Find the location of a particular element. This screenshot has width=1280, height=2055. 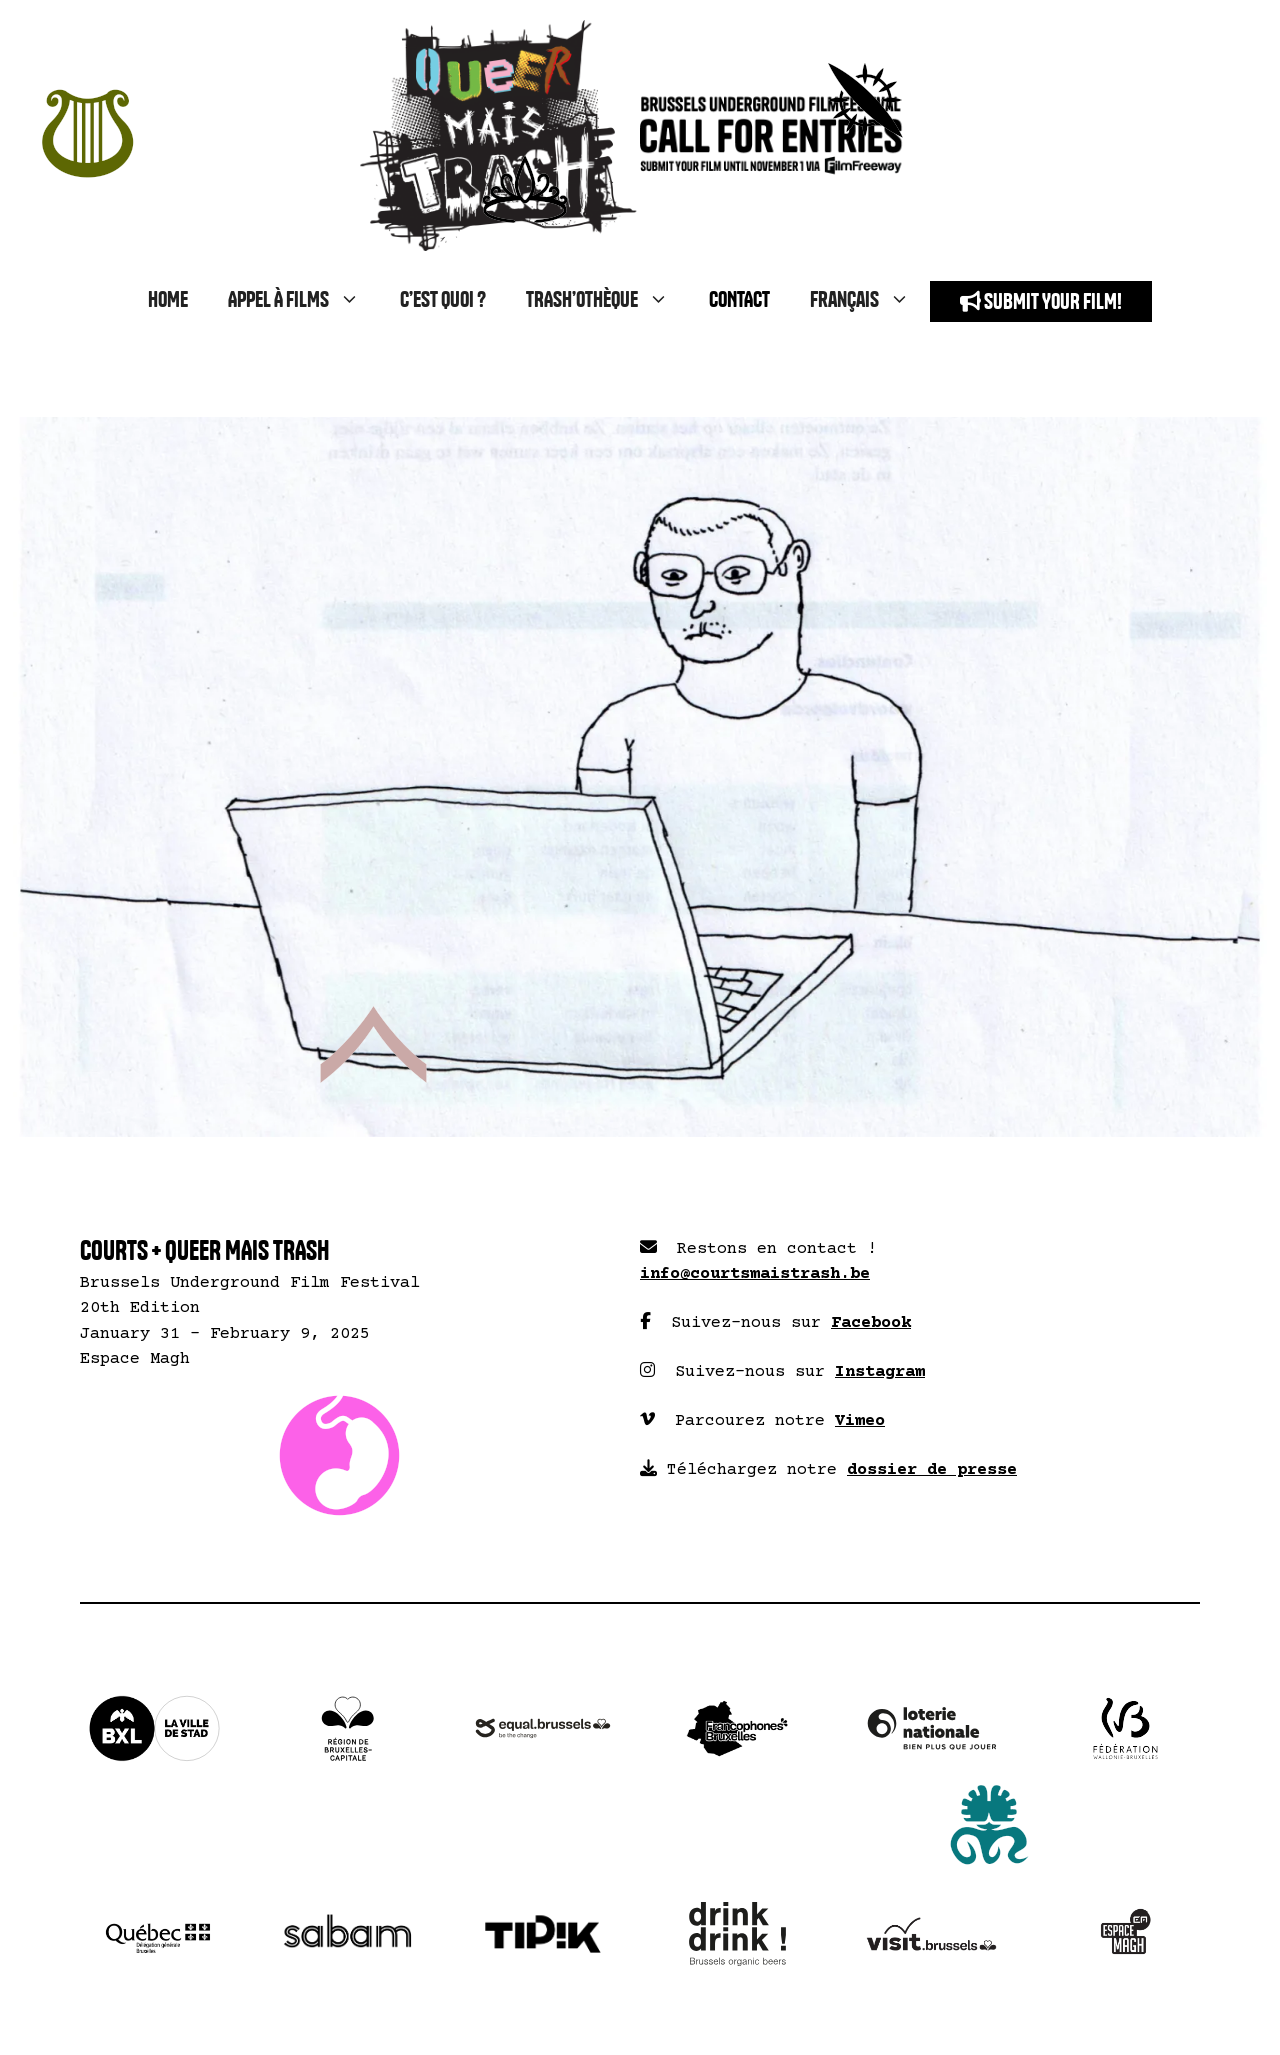

indicates lowest military rank (private) is located at coordinates (373, 1044).